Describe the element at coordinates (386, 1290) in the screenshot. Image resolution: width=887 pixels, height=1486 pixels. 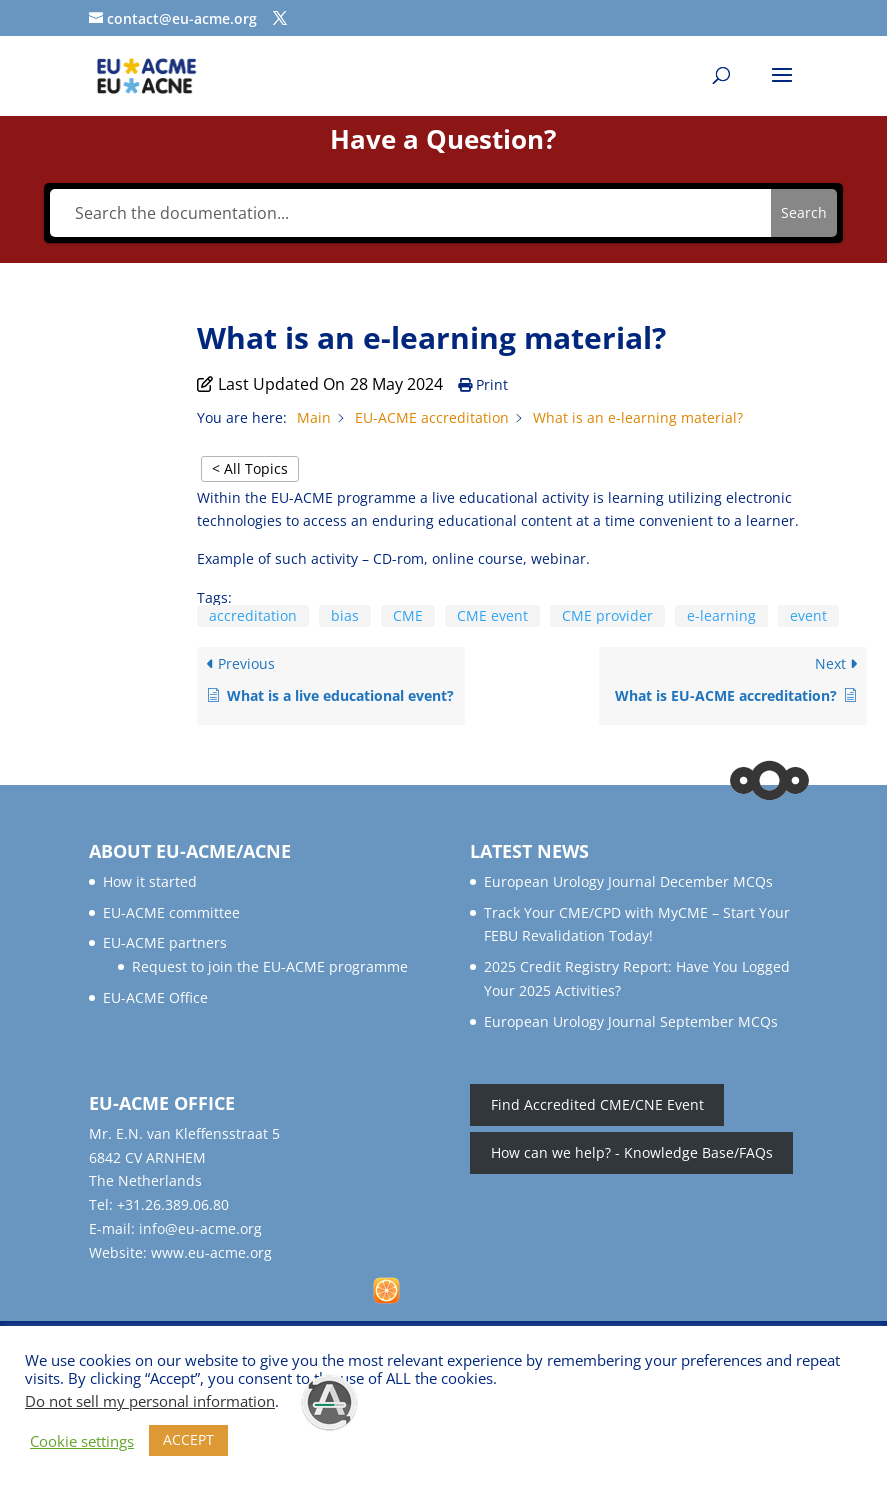
I see `open clementine music player` at that location.